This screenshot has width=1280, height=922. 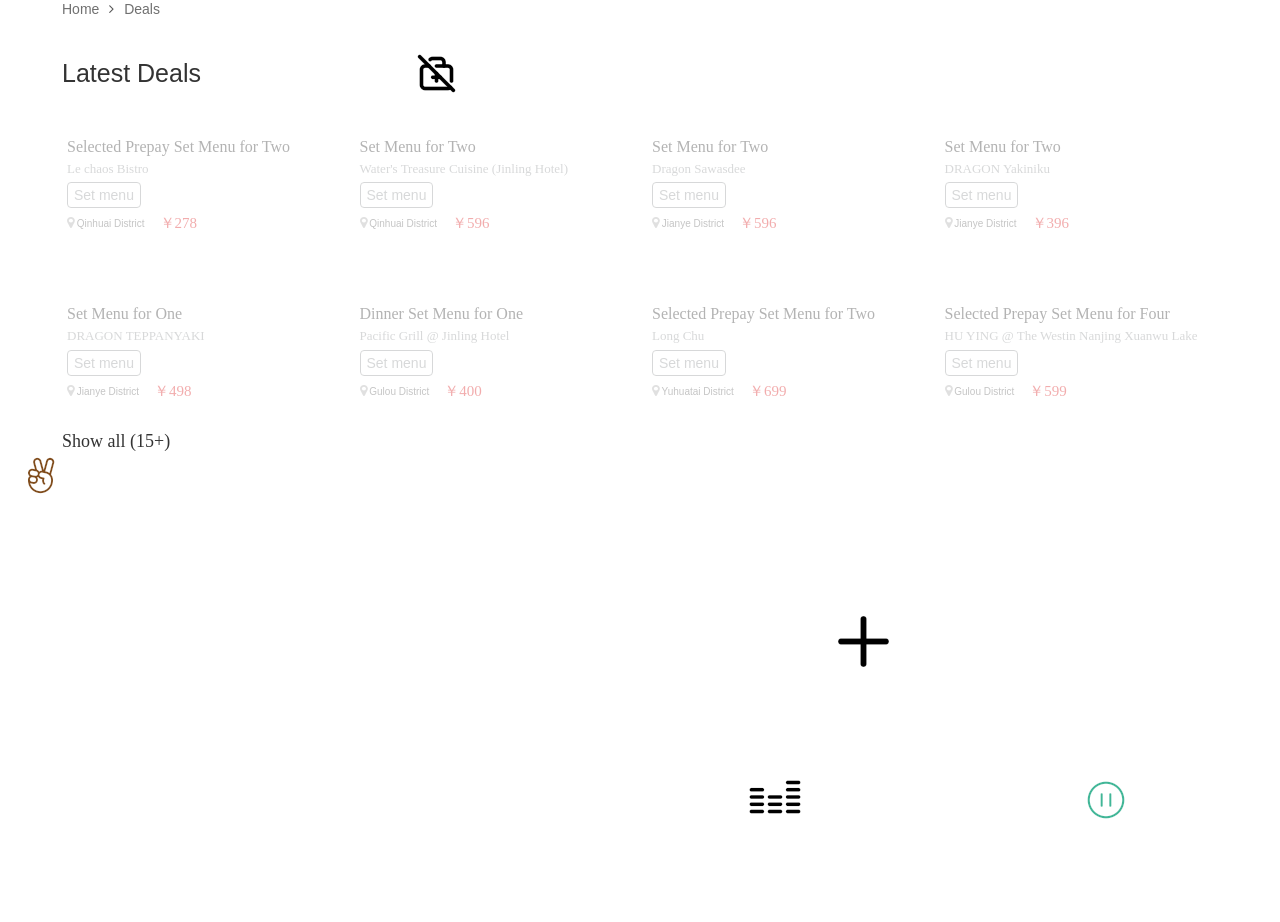 What do you see at coordinates (1106, 800) in the screenshot?
I see `pause media playback` at bounding box center [1106, 800].